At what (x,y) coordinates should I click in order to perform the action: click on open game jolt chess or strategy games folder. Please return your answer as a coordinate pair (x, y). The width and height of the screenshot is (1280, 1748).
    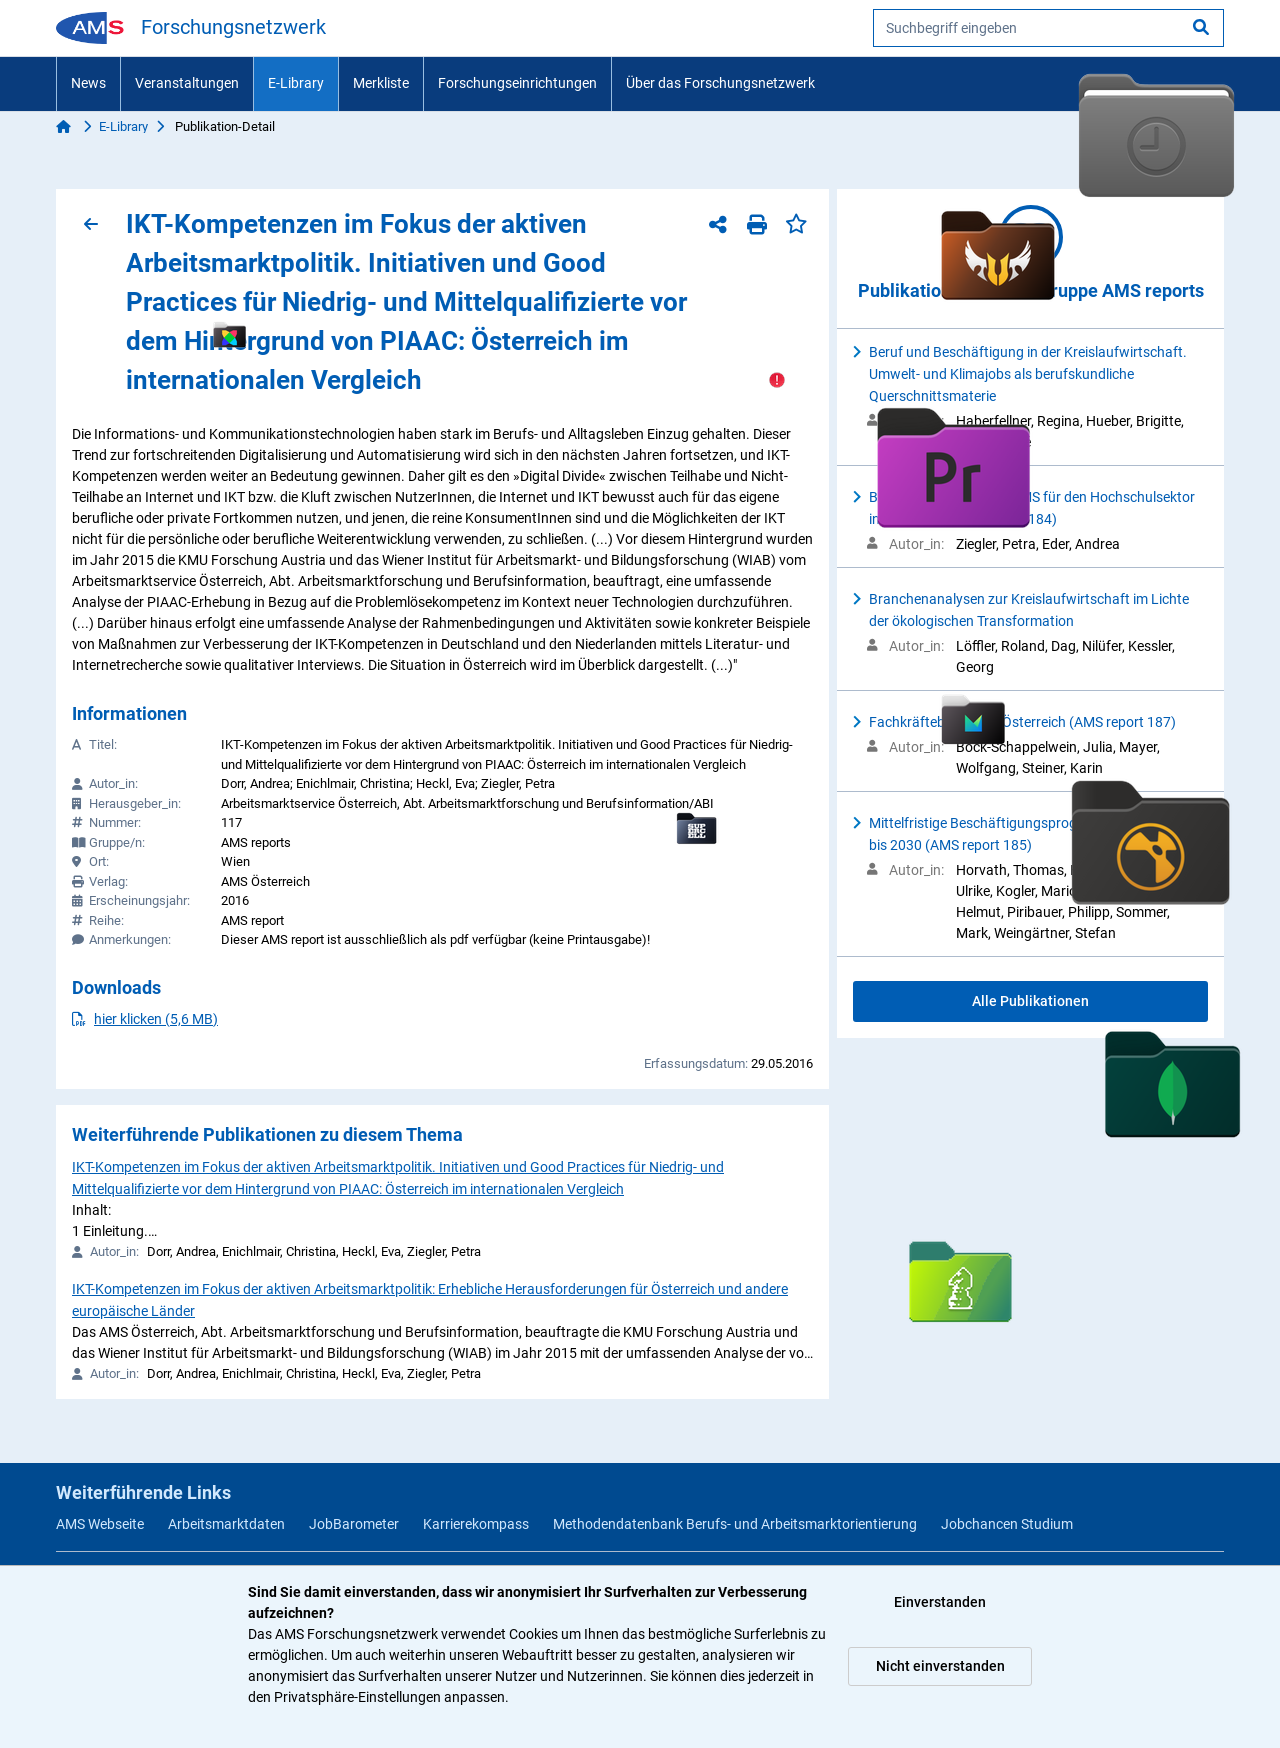
    Looking at the image, I should click on (960, 1284).